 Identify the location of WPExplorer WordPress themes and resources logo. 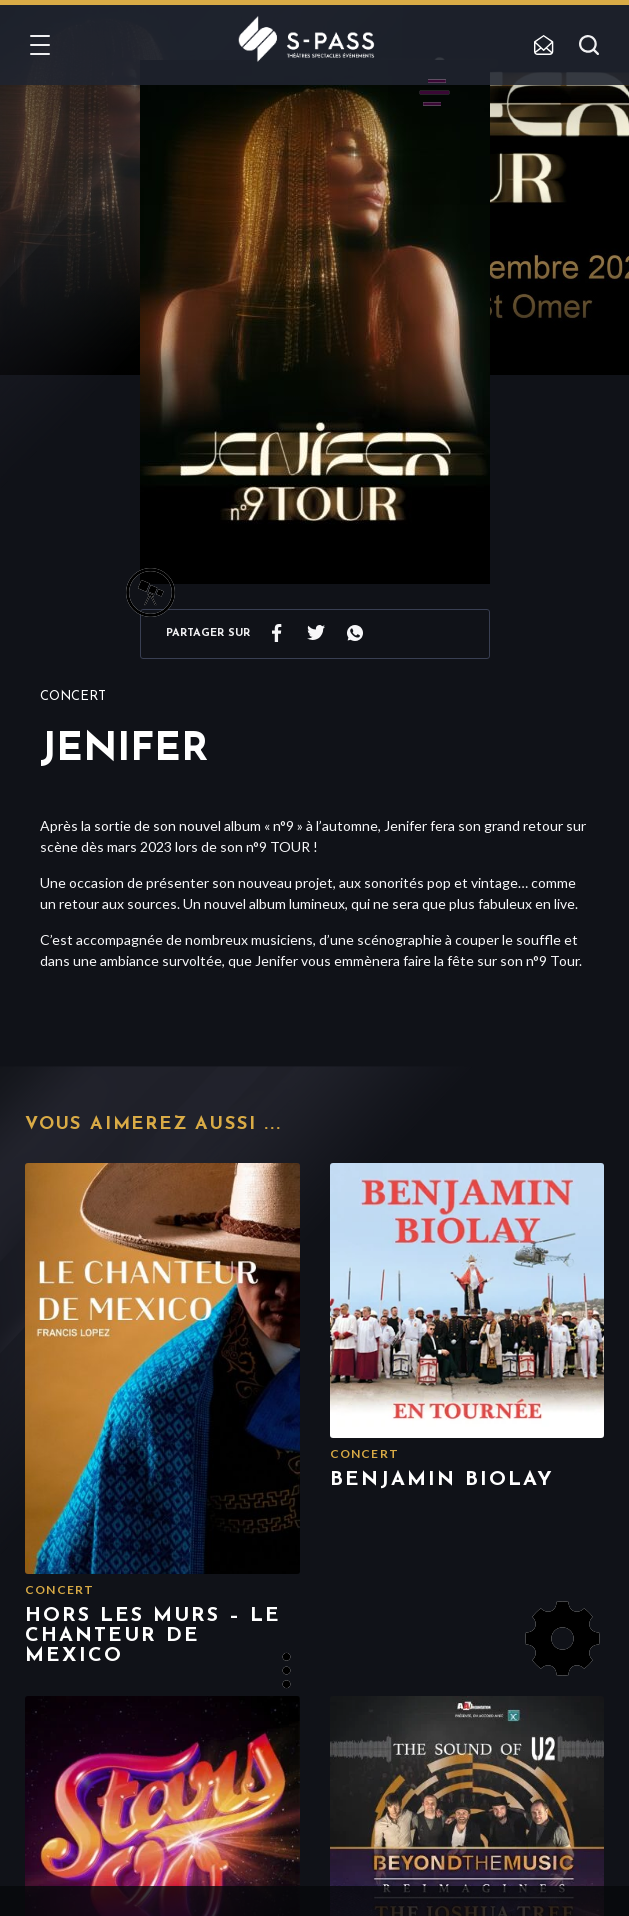
(150, 592).